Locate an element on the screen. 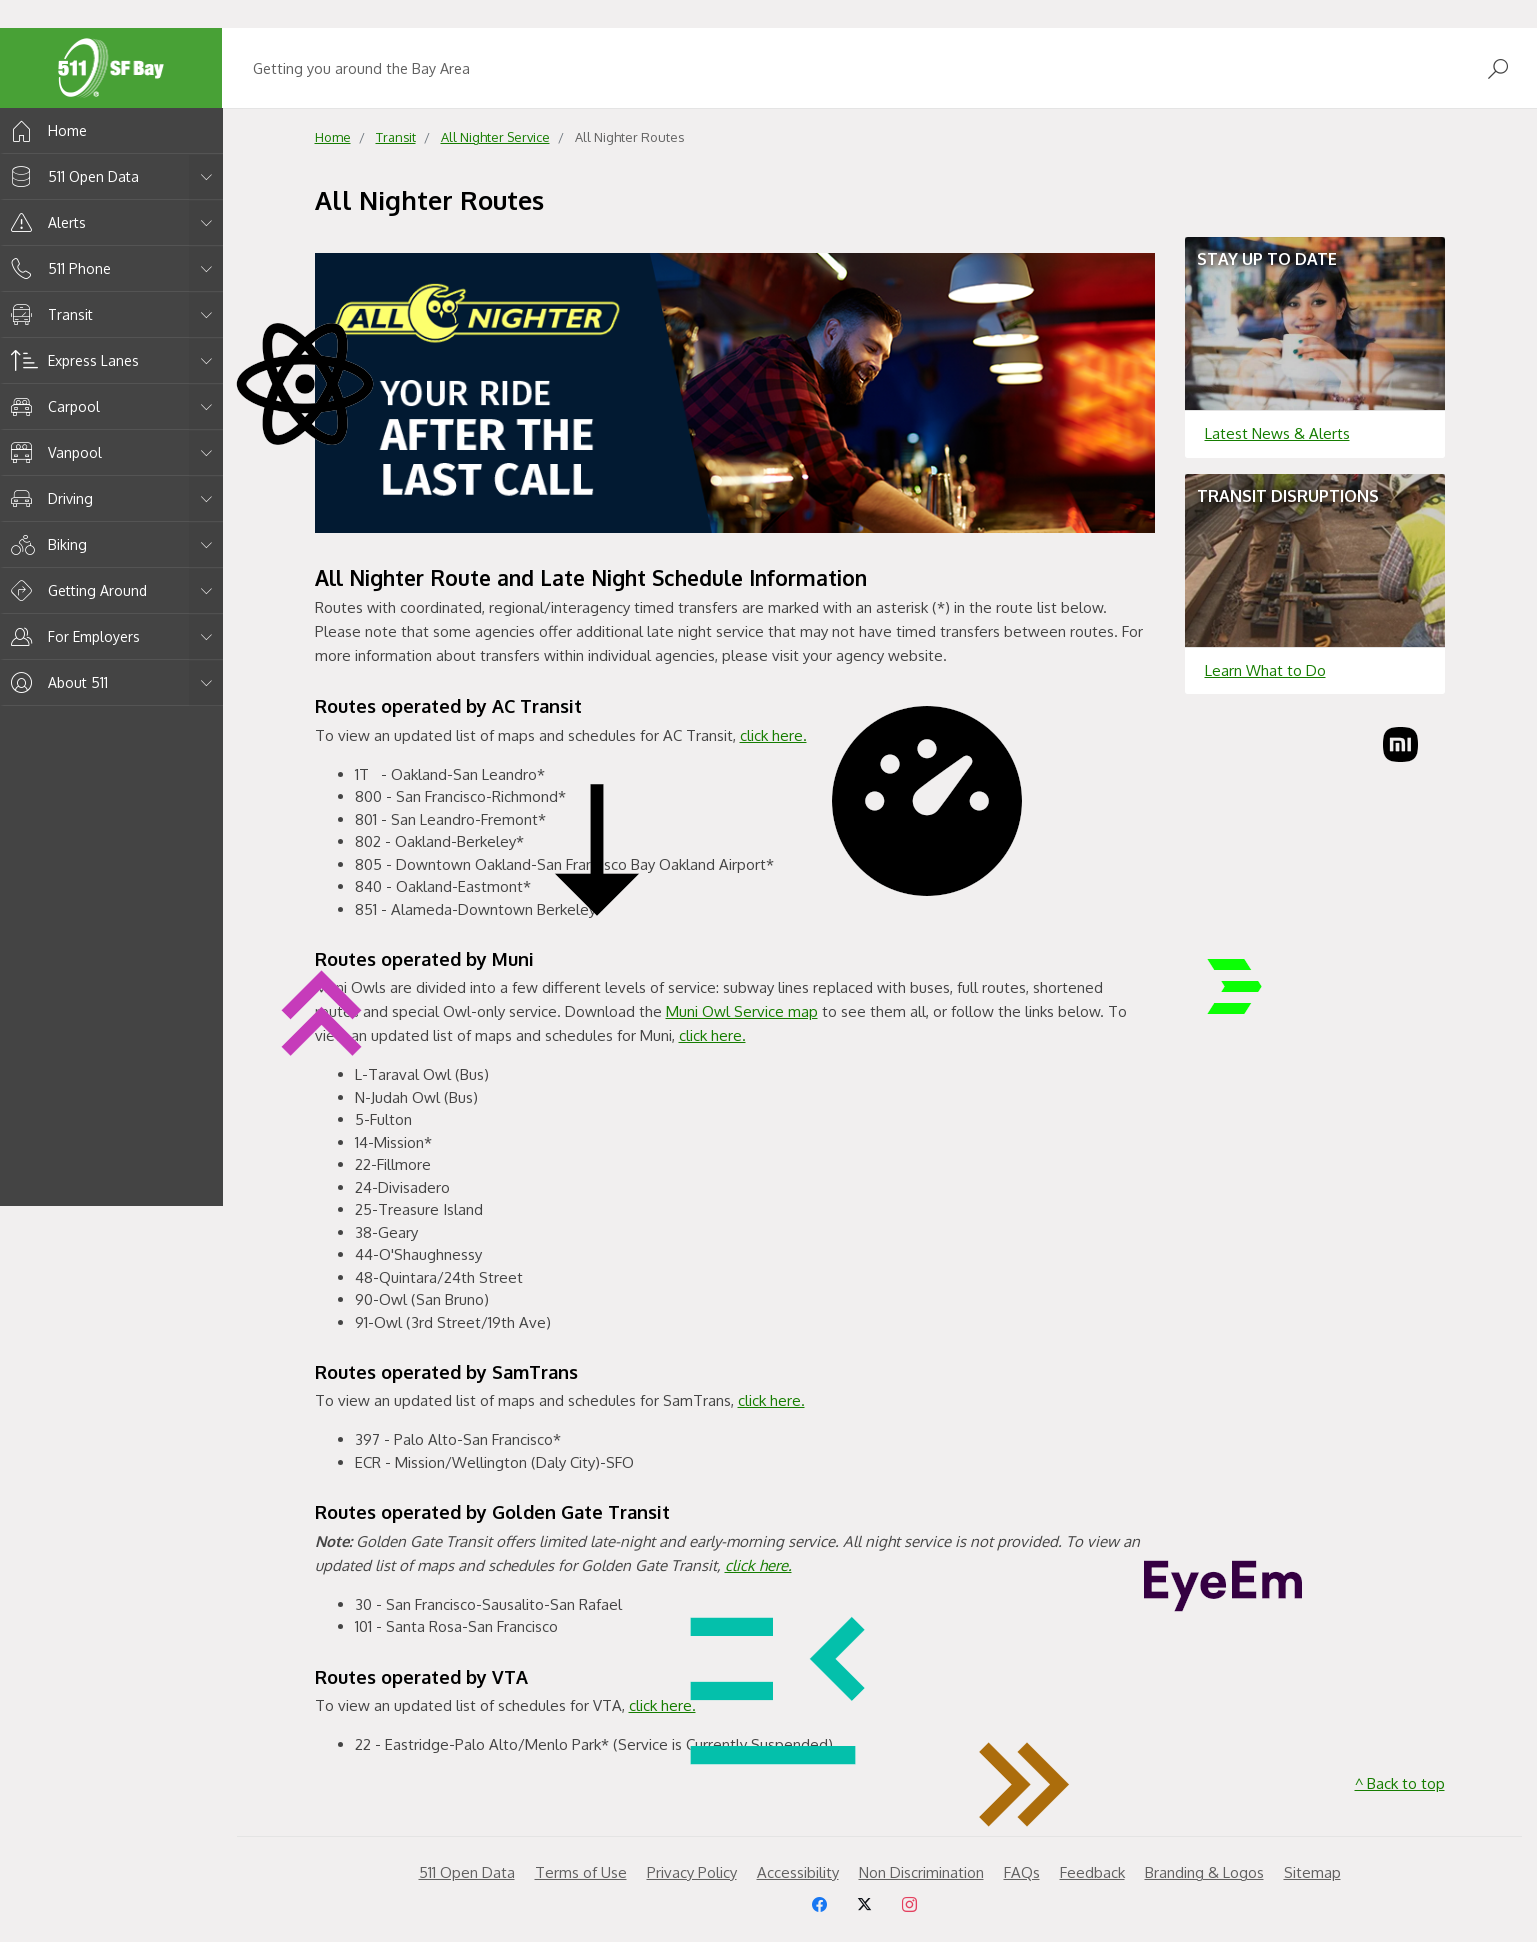  skip forward or advance to next item is located at coordinates (1020, 1784).